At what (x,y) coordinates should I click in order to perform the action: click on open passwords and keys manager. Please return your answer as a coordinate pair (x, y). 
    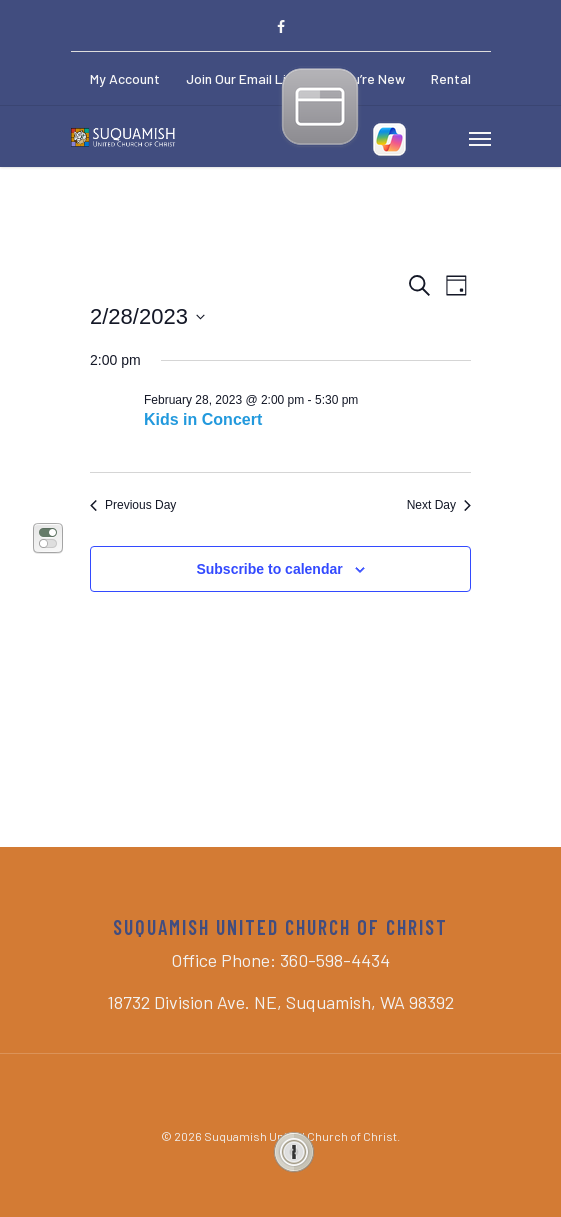
    Looking at the image, I should click on (294, 1152).